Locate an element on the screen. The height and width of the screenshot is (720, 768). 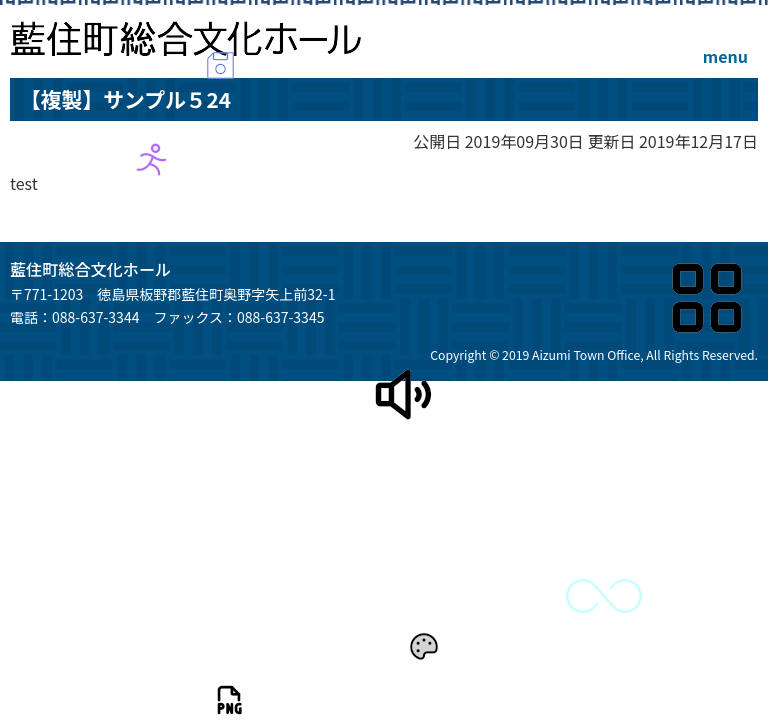
start a running or fitness activity is located at coordinates (152, 159).